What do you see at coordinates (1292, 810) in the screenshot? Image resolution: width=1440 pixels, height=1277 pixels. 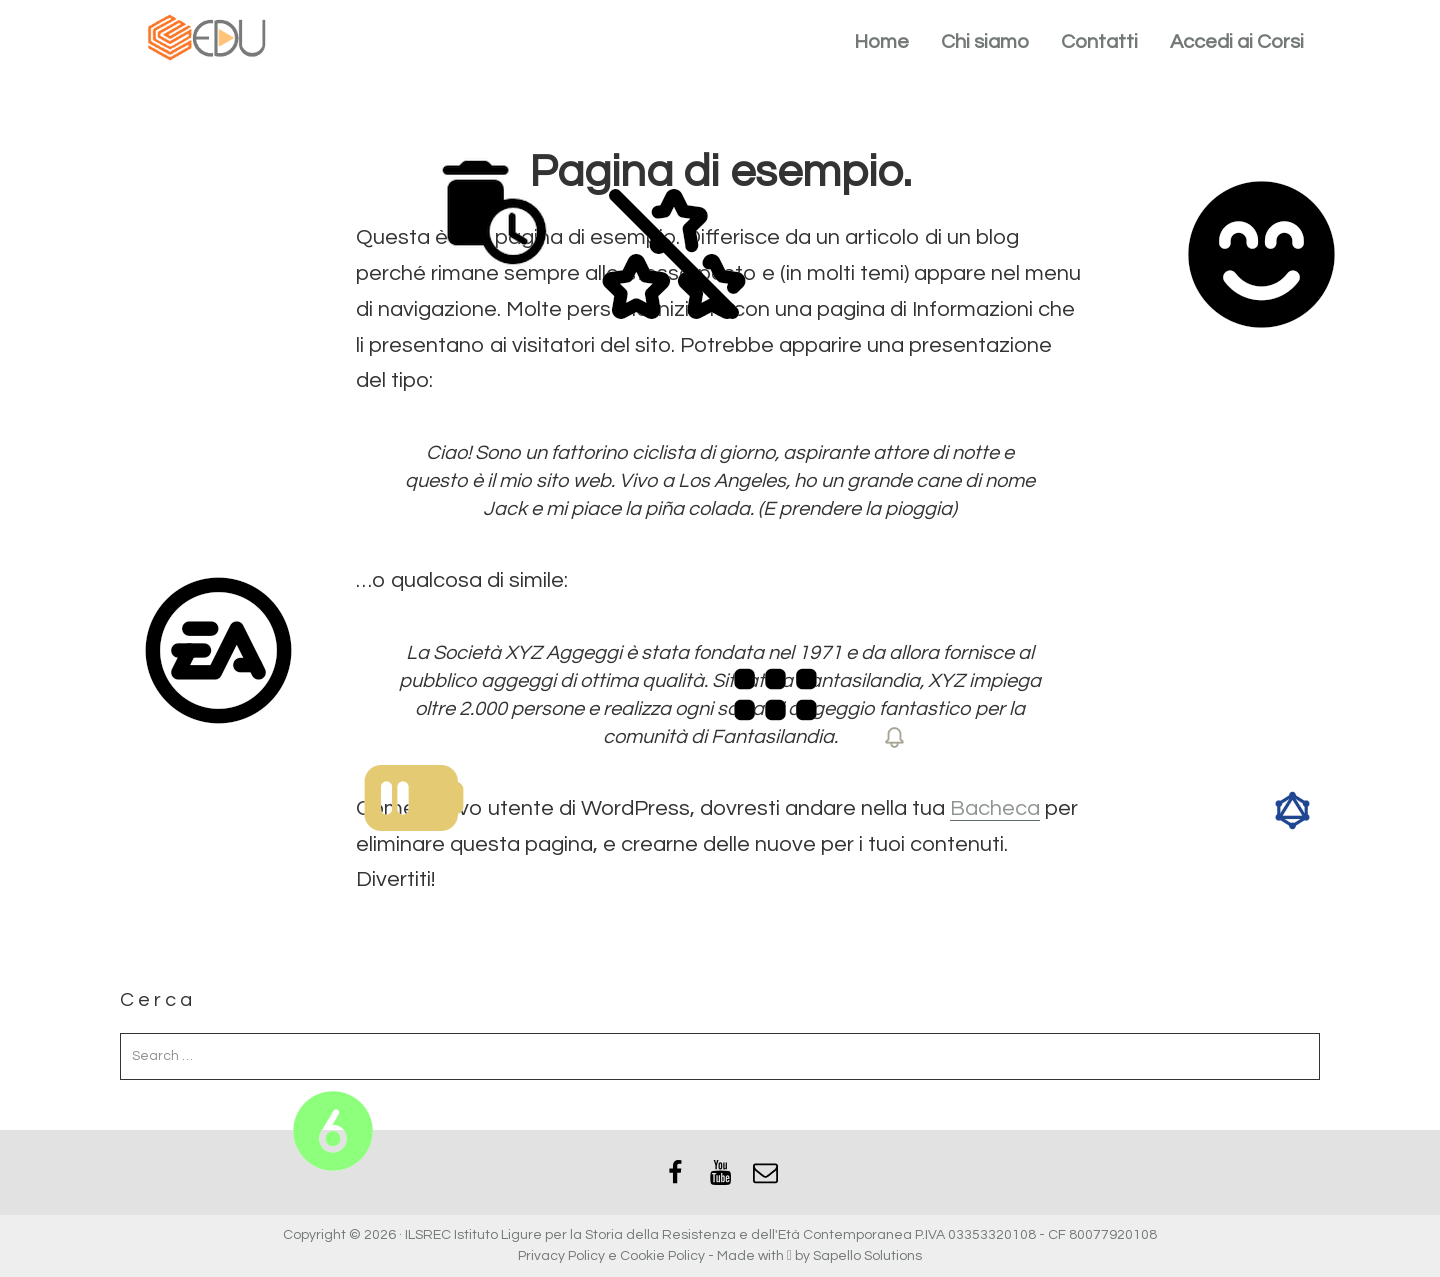 I see `indicates GraphQL API integration` at bounding box center [1292, 810].